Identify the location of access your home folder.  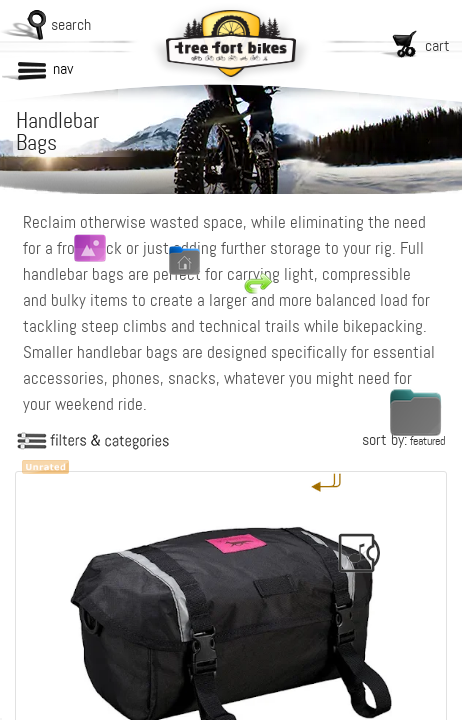
(184, 260).